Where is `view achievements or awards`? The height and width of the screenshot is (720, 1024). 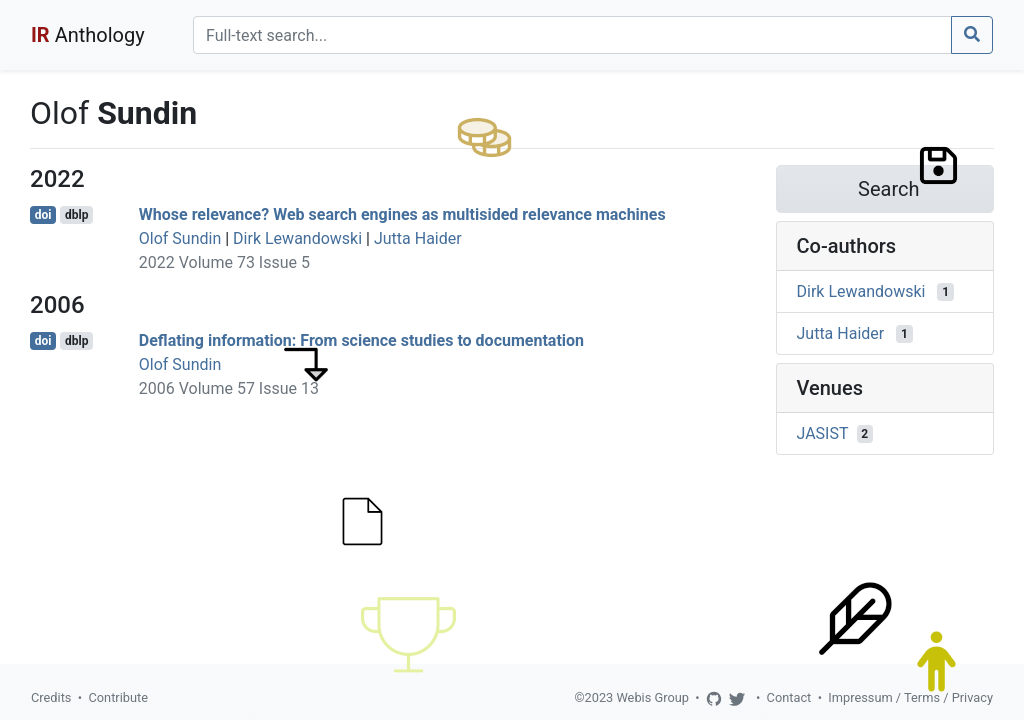
view achievements or awards is located at coordinates (408, 631).